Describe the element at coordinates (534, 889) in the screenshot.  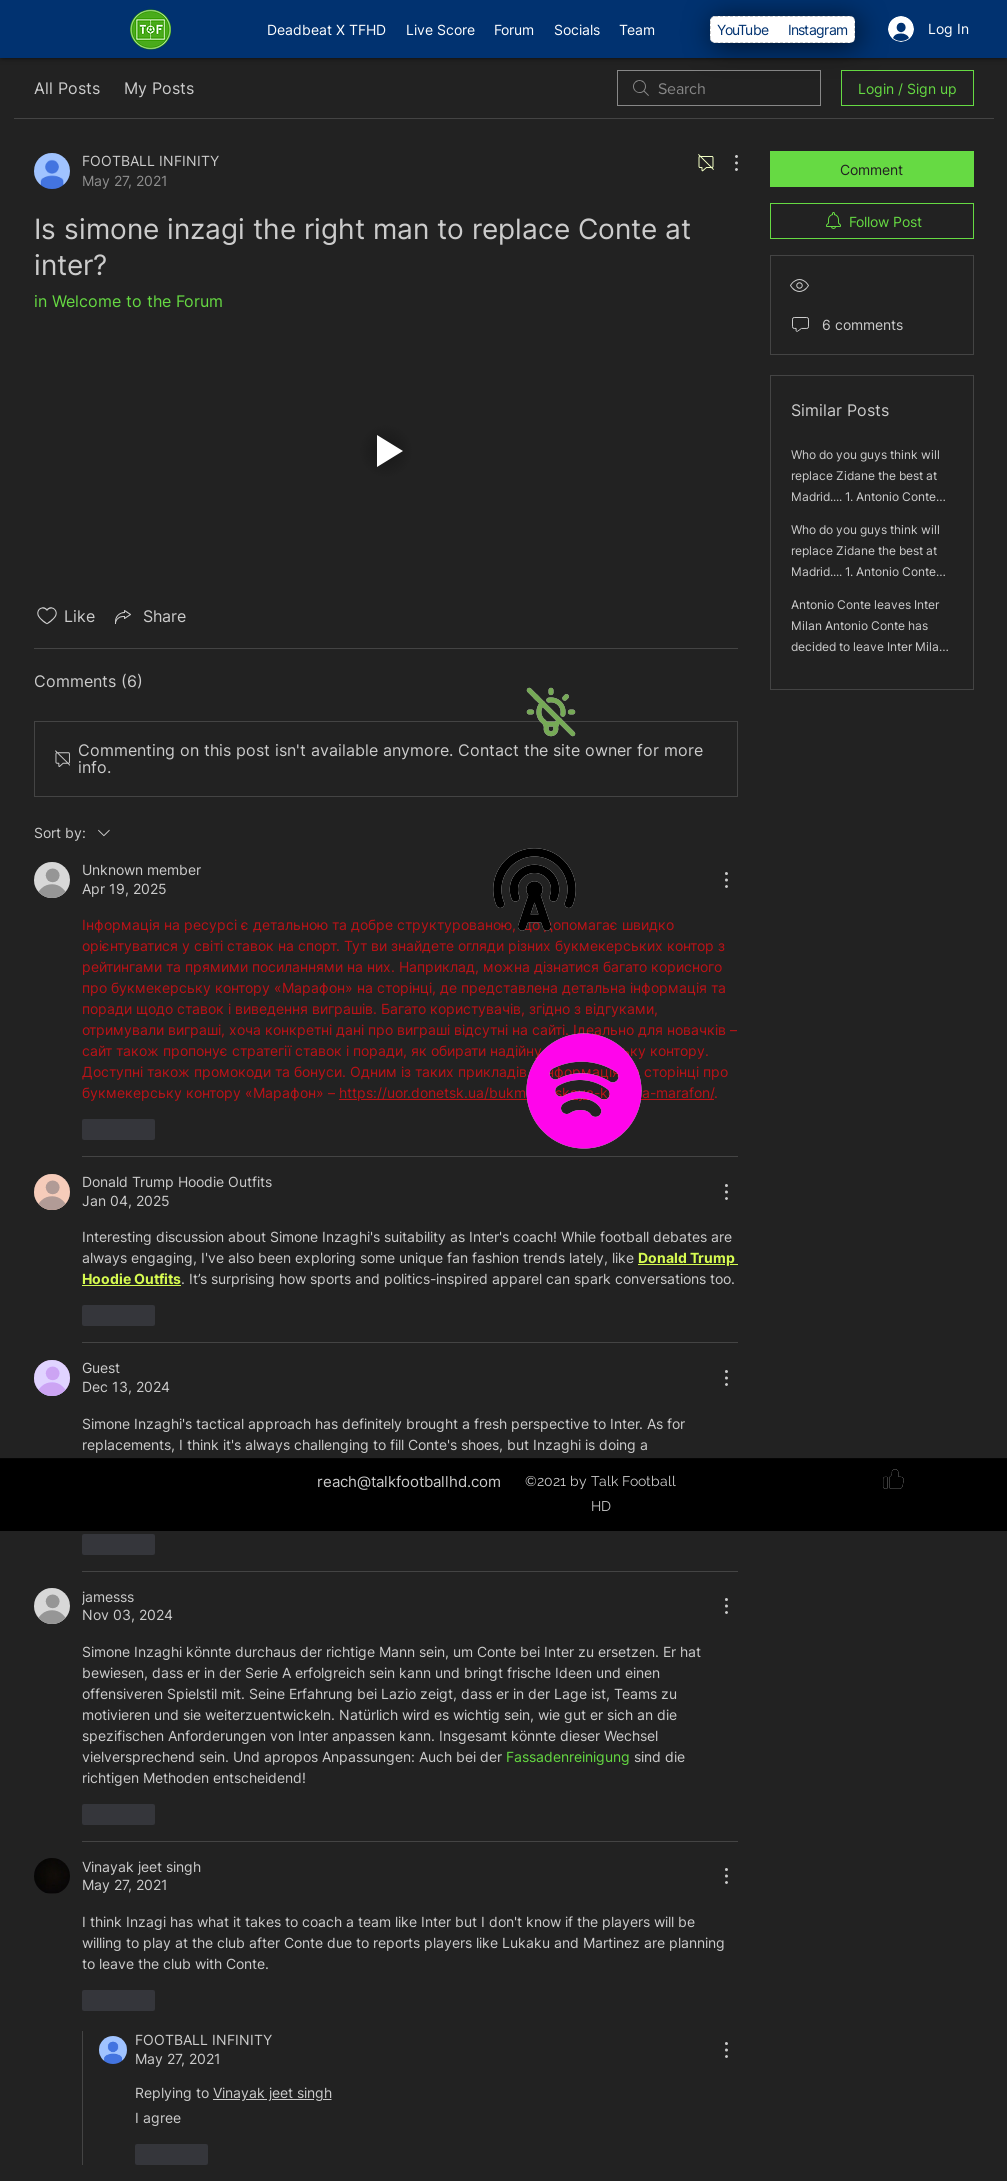
I see `access broadcast or transmission settings` at that location.